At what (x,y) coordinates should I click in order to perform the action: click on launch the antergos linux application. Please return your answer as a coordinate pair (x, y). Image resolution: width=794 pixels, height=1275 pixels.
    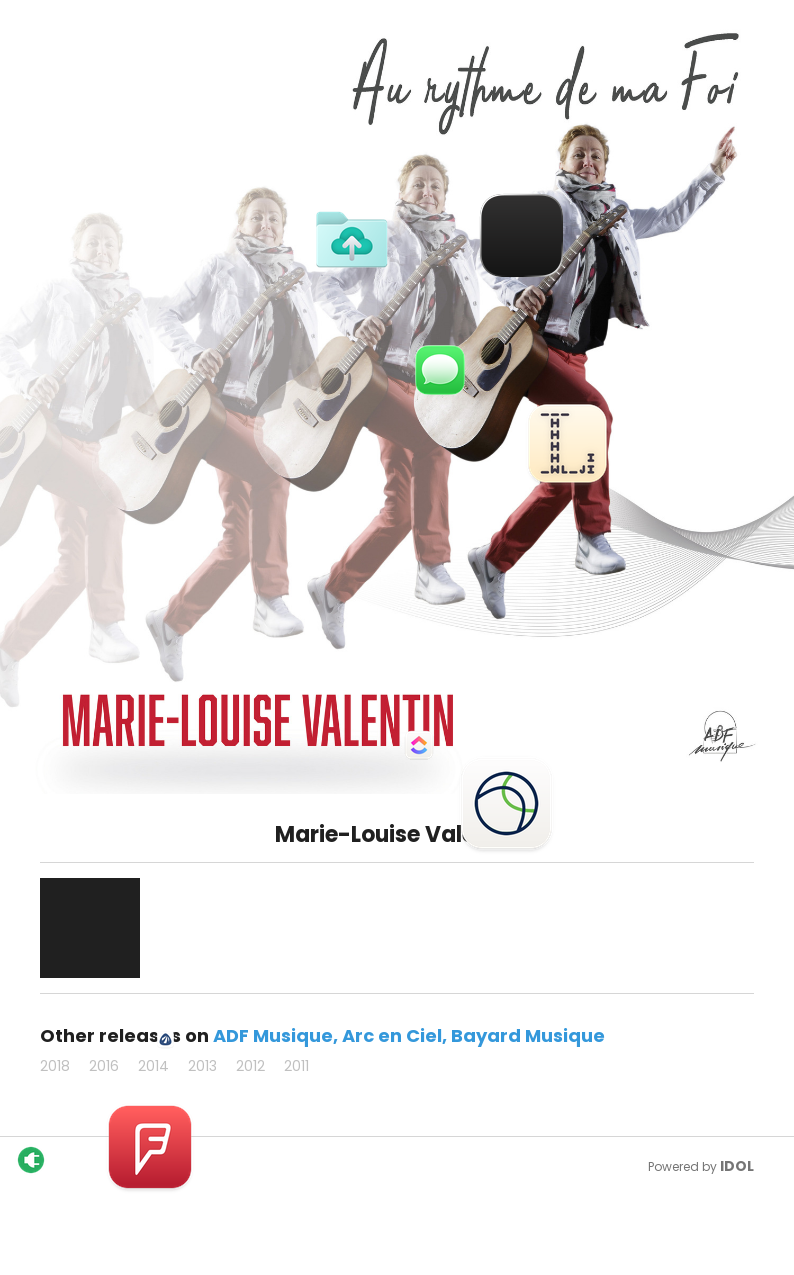
    Looking at the image, I should click on (165, 1039).